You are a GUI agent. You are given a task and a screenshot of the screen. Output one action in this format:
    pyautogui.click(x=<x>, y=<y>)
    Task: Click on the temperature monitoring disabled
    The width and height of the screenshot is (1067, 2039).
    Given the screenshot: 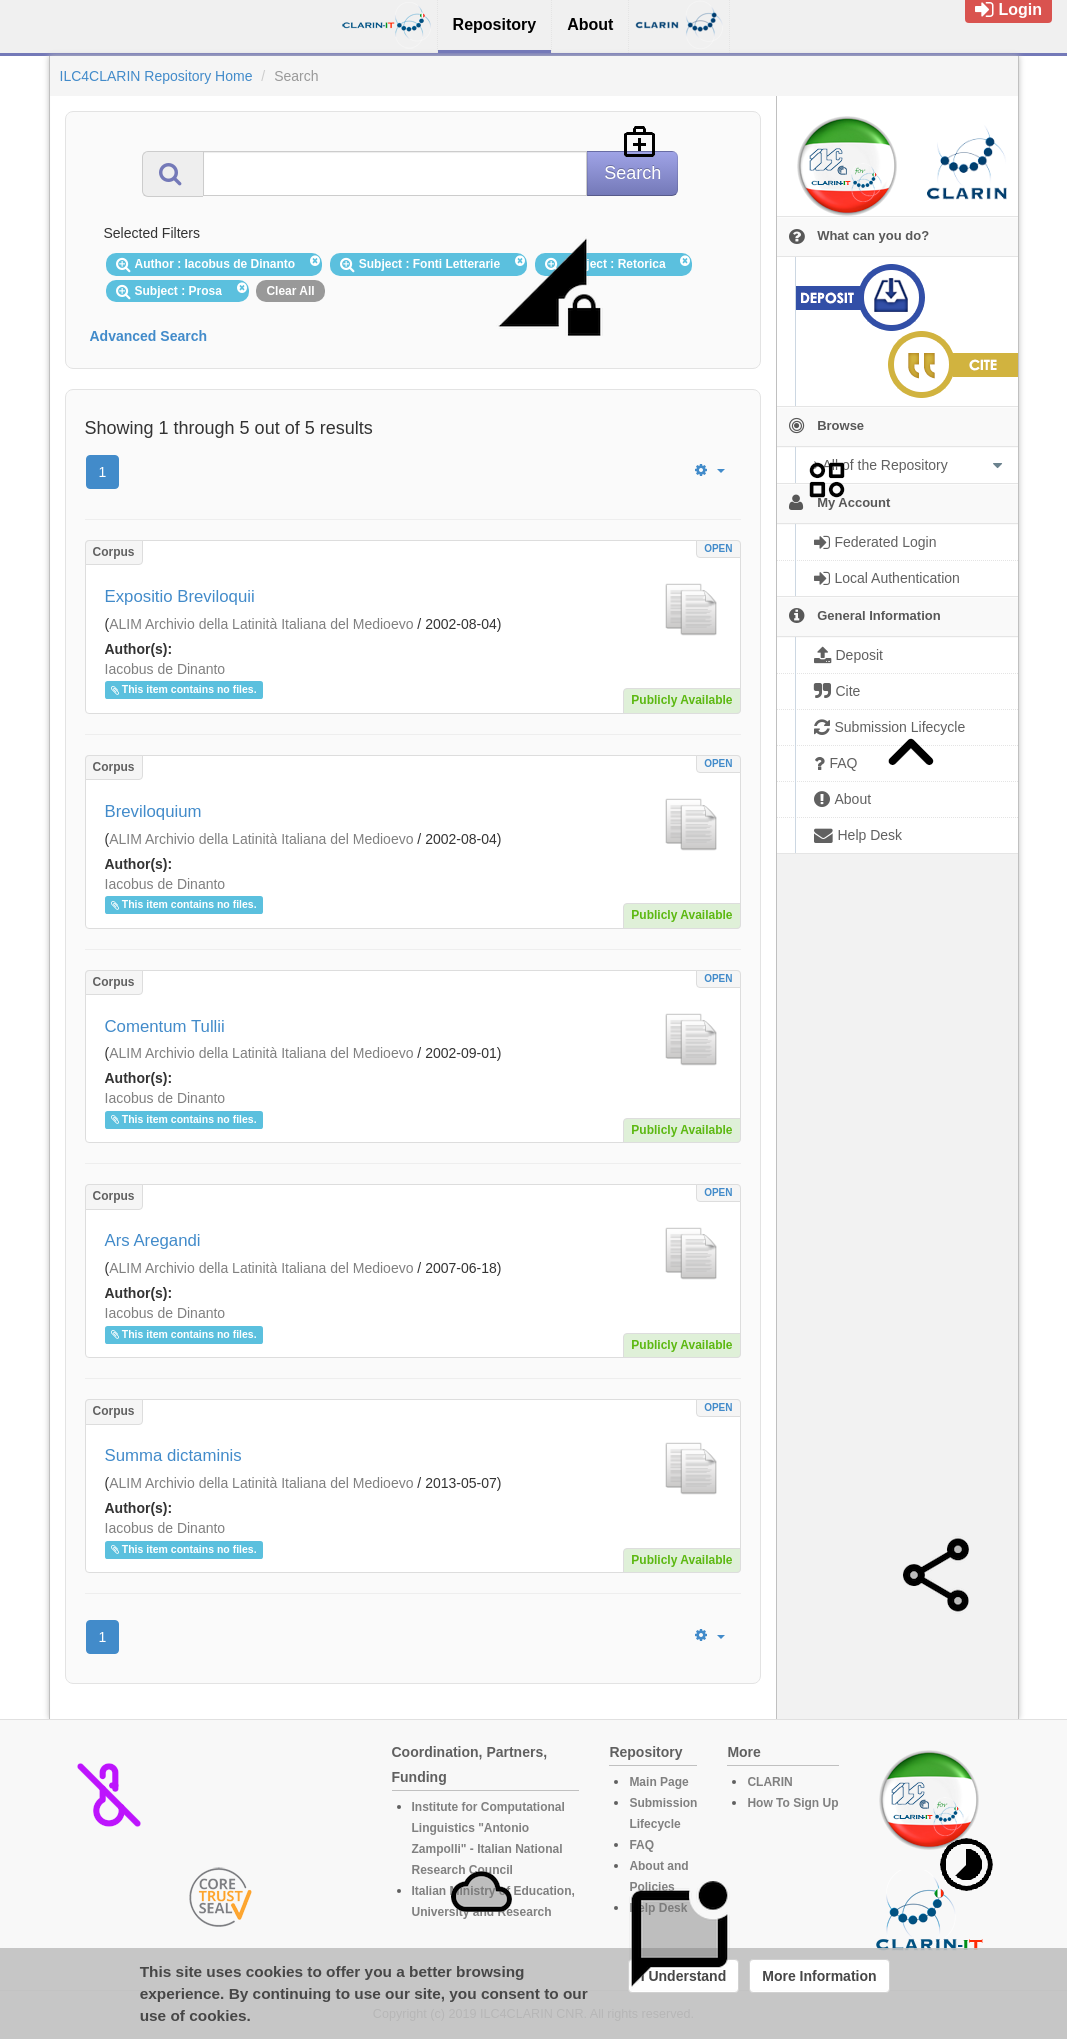 What is the action you would take?
    pyautogui.click(x=109, y=1795)
    